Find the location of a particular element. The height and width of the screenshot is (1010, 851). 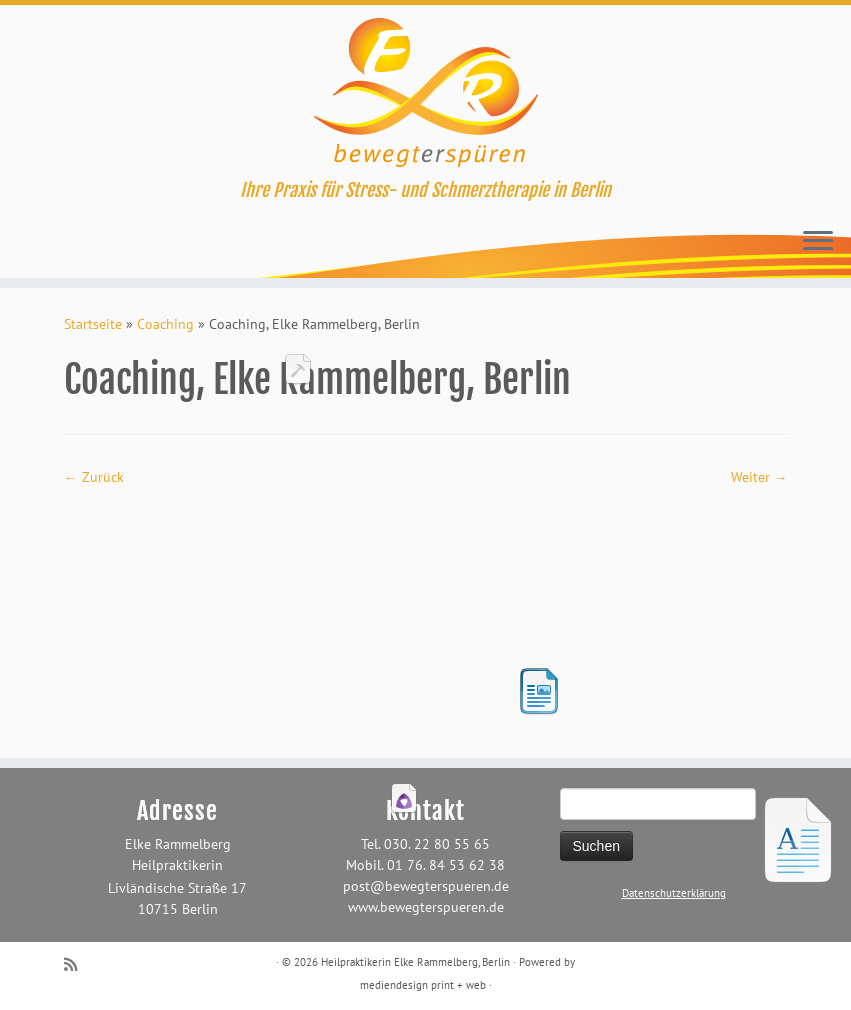

a makefile or build configuration file is located at coordinates (298, 369).